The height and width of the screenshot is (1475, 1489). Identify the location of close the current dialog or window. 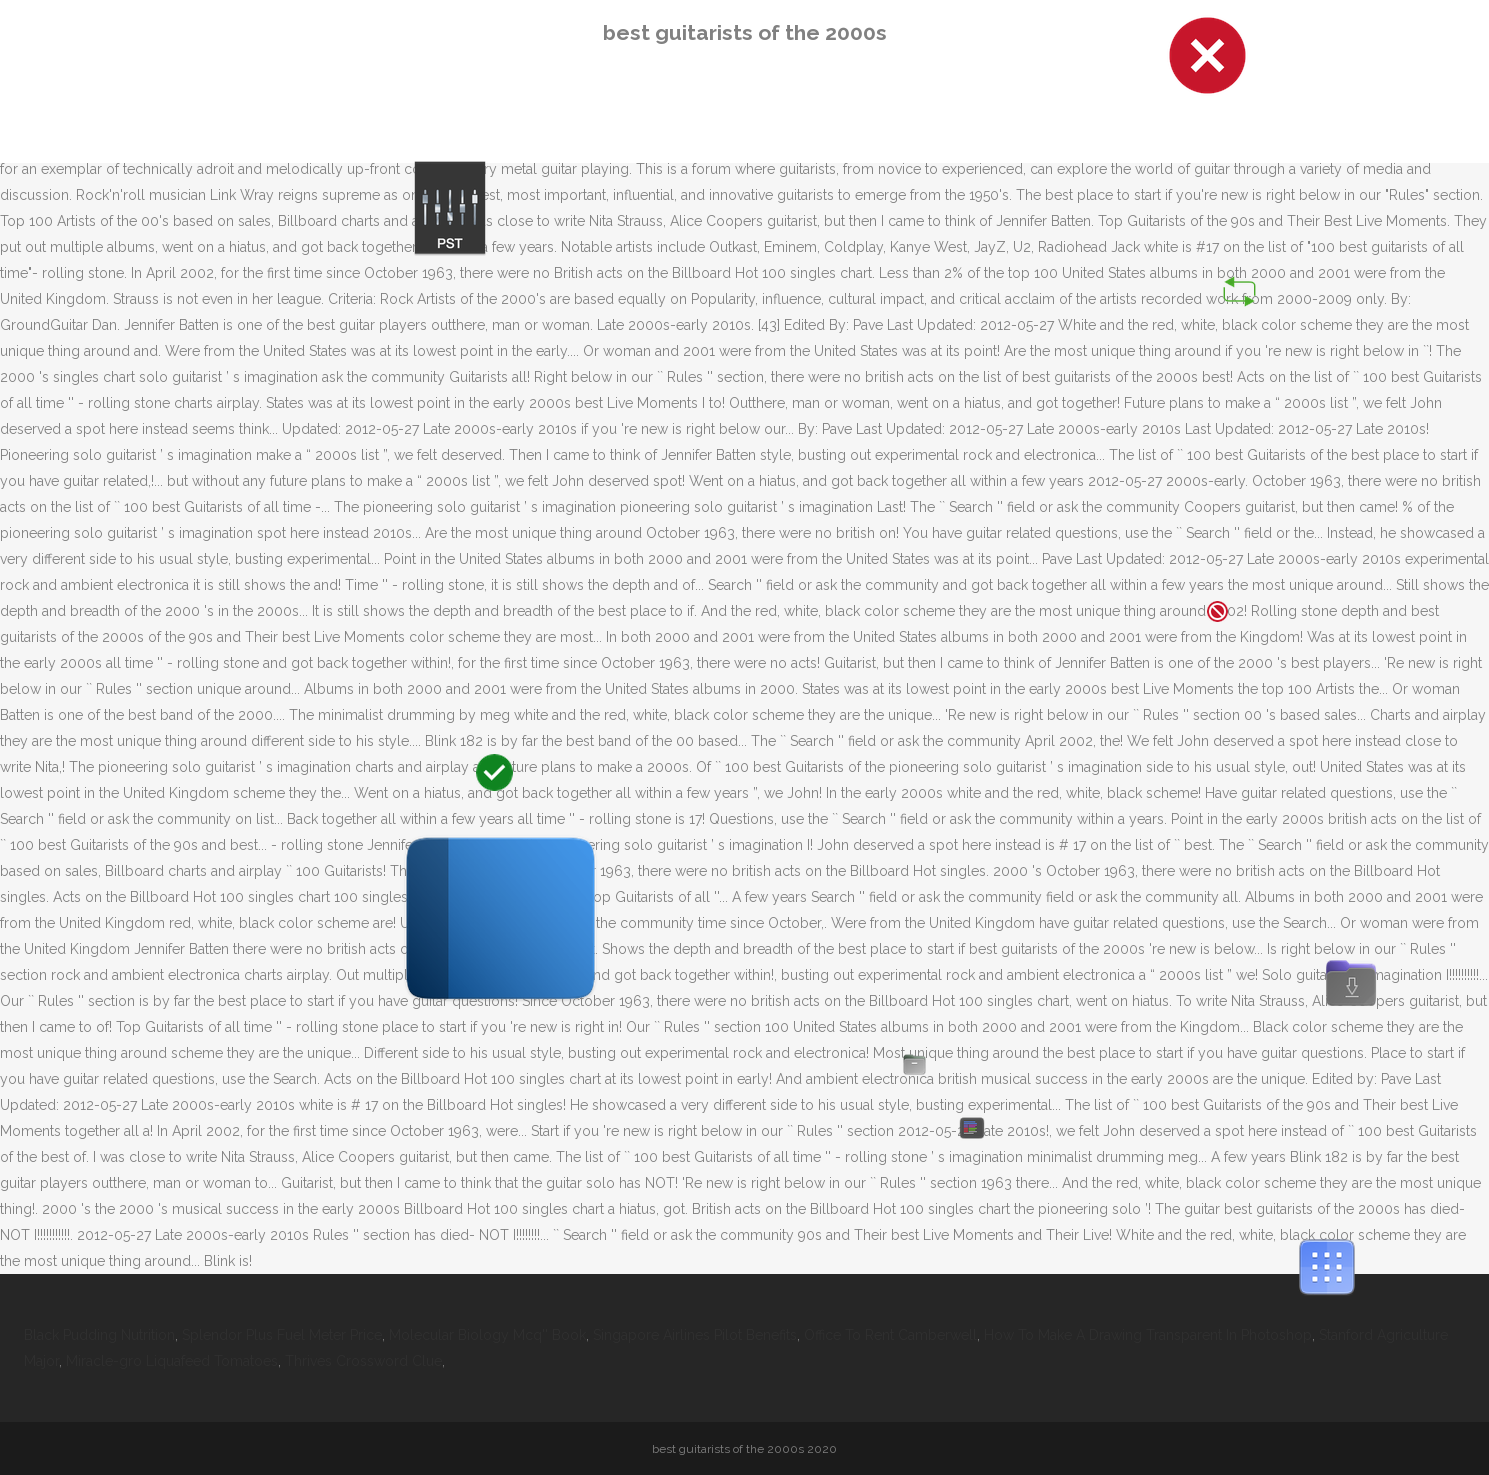
(1207, 55).